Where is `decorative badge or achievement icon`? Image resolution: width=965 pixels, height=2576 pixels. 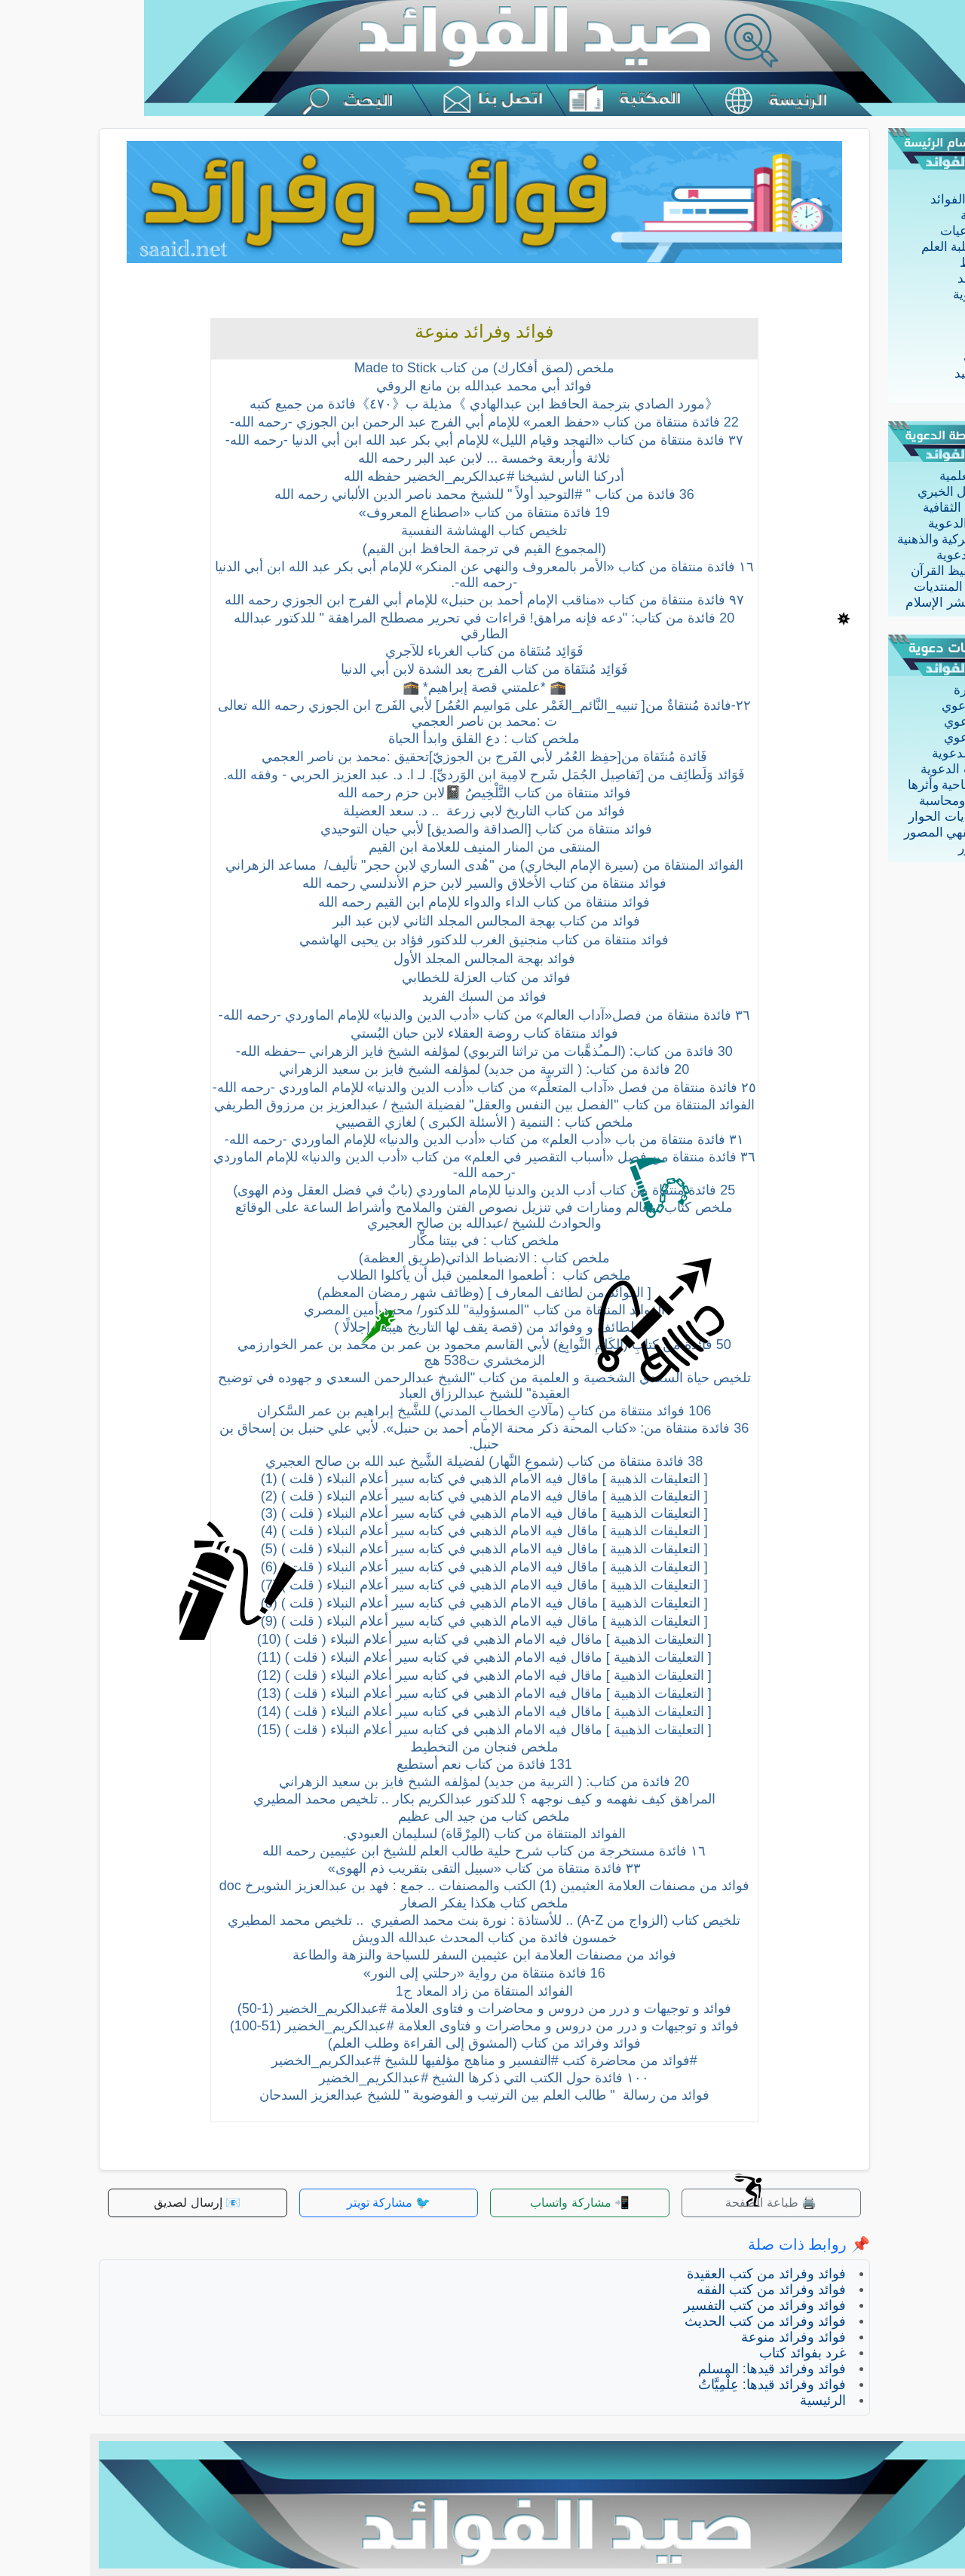 decorative badge or achievement icon is located at coordinates (844, 619).